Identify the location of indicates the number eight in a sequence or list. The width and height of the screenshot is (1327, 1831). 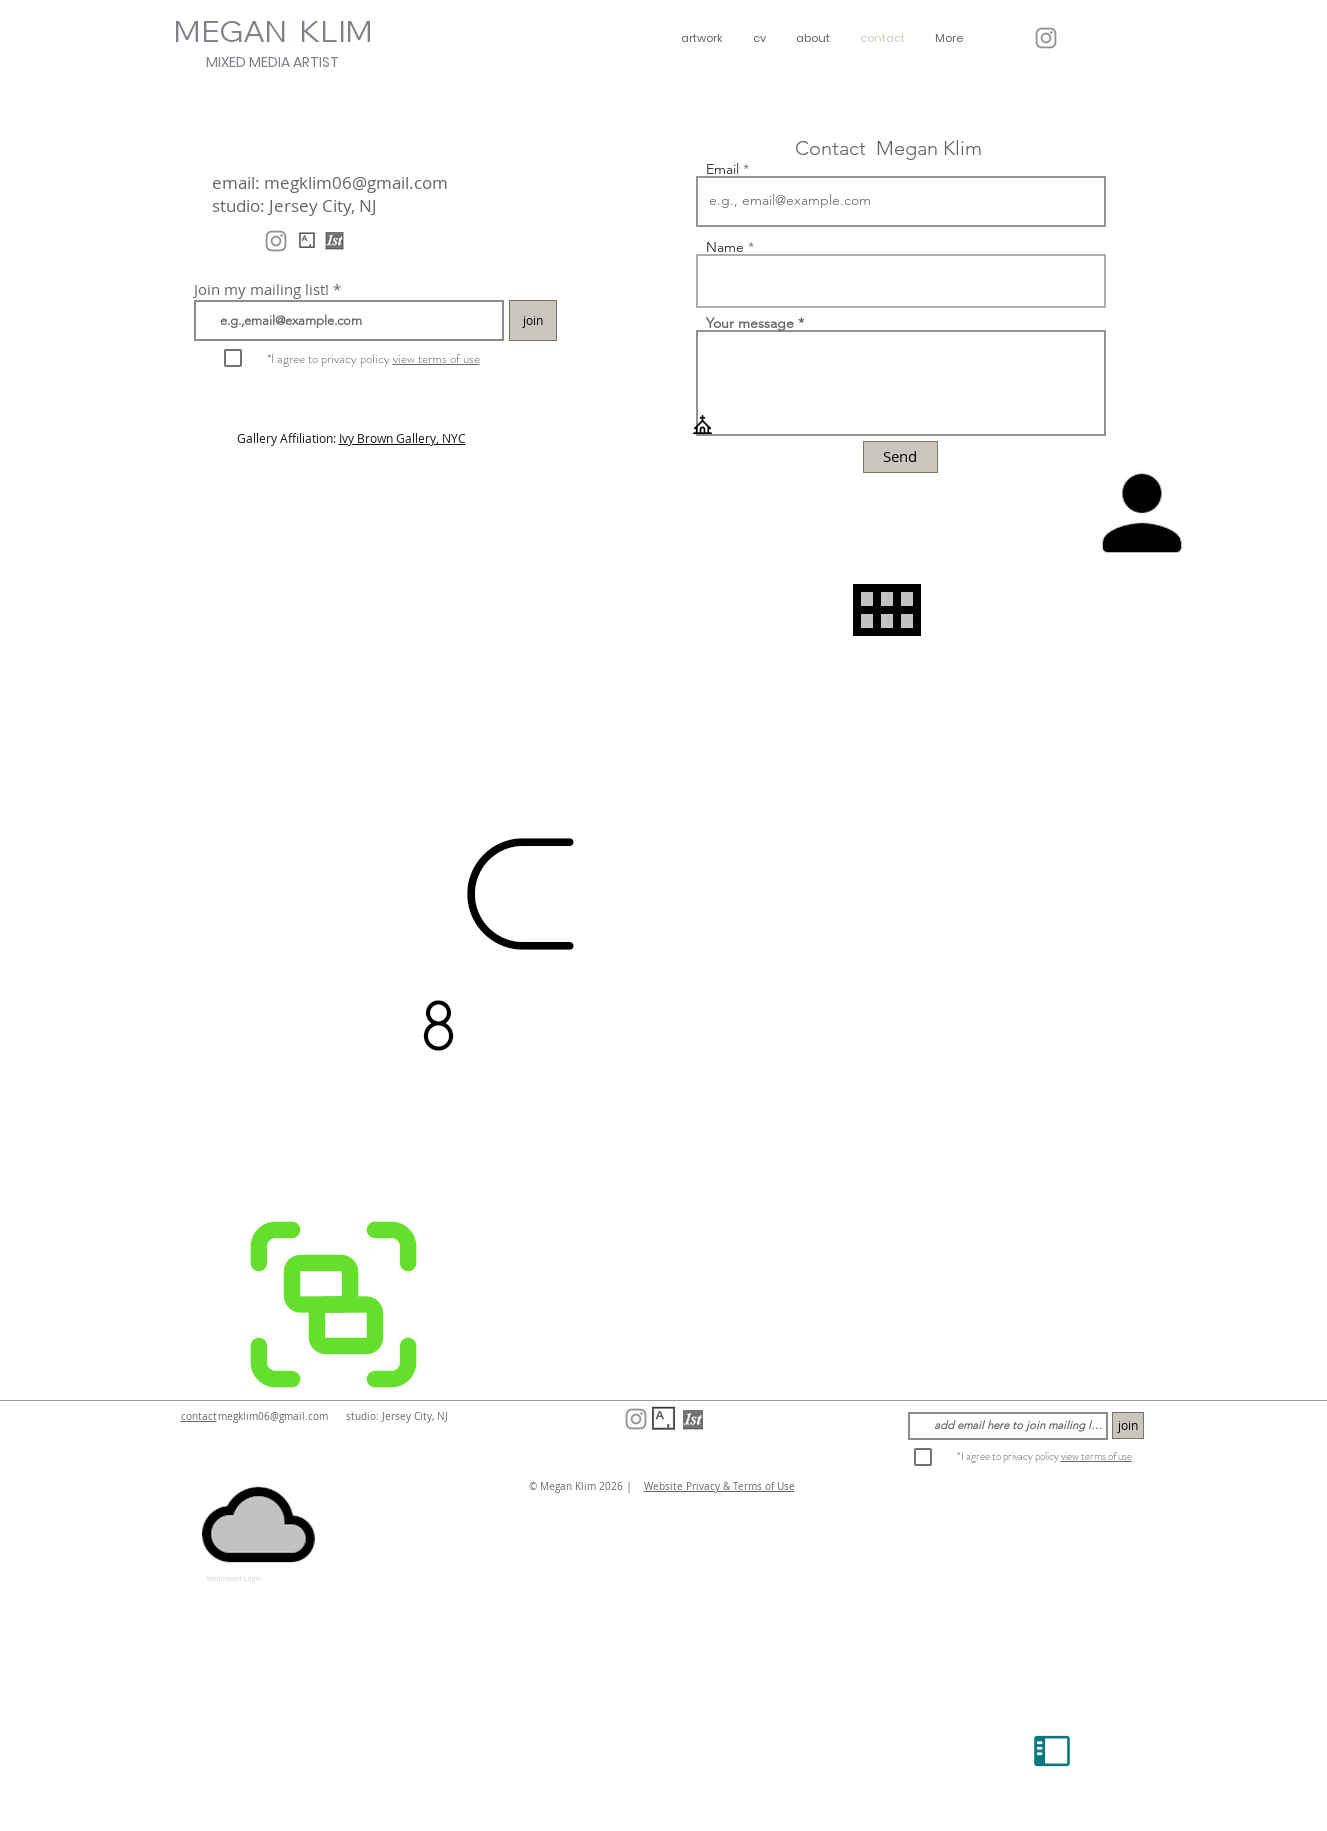
(438, 1025).